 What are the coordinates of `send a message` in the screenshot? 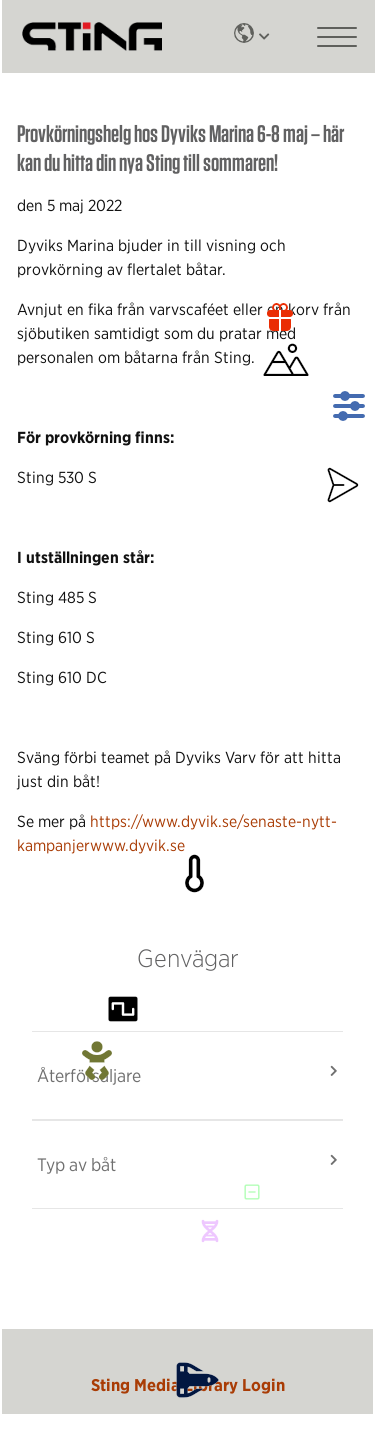 It's located at (341, 485).